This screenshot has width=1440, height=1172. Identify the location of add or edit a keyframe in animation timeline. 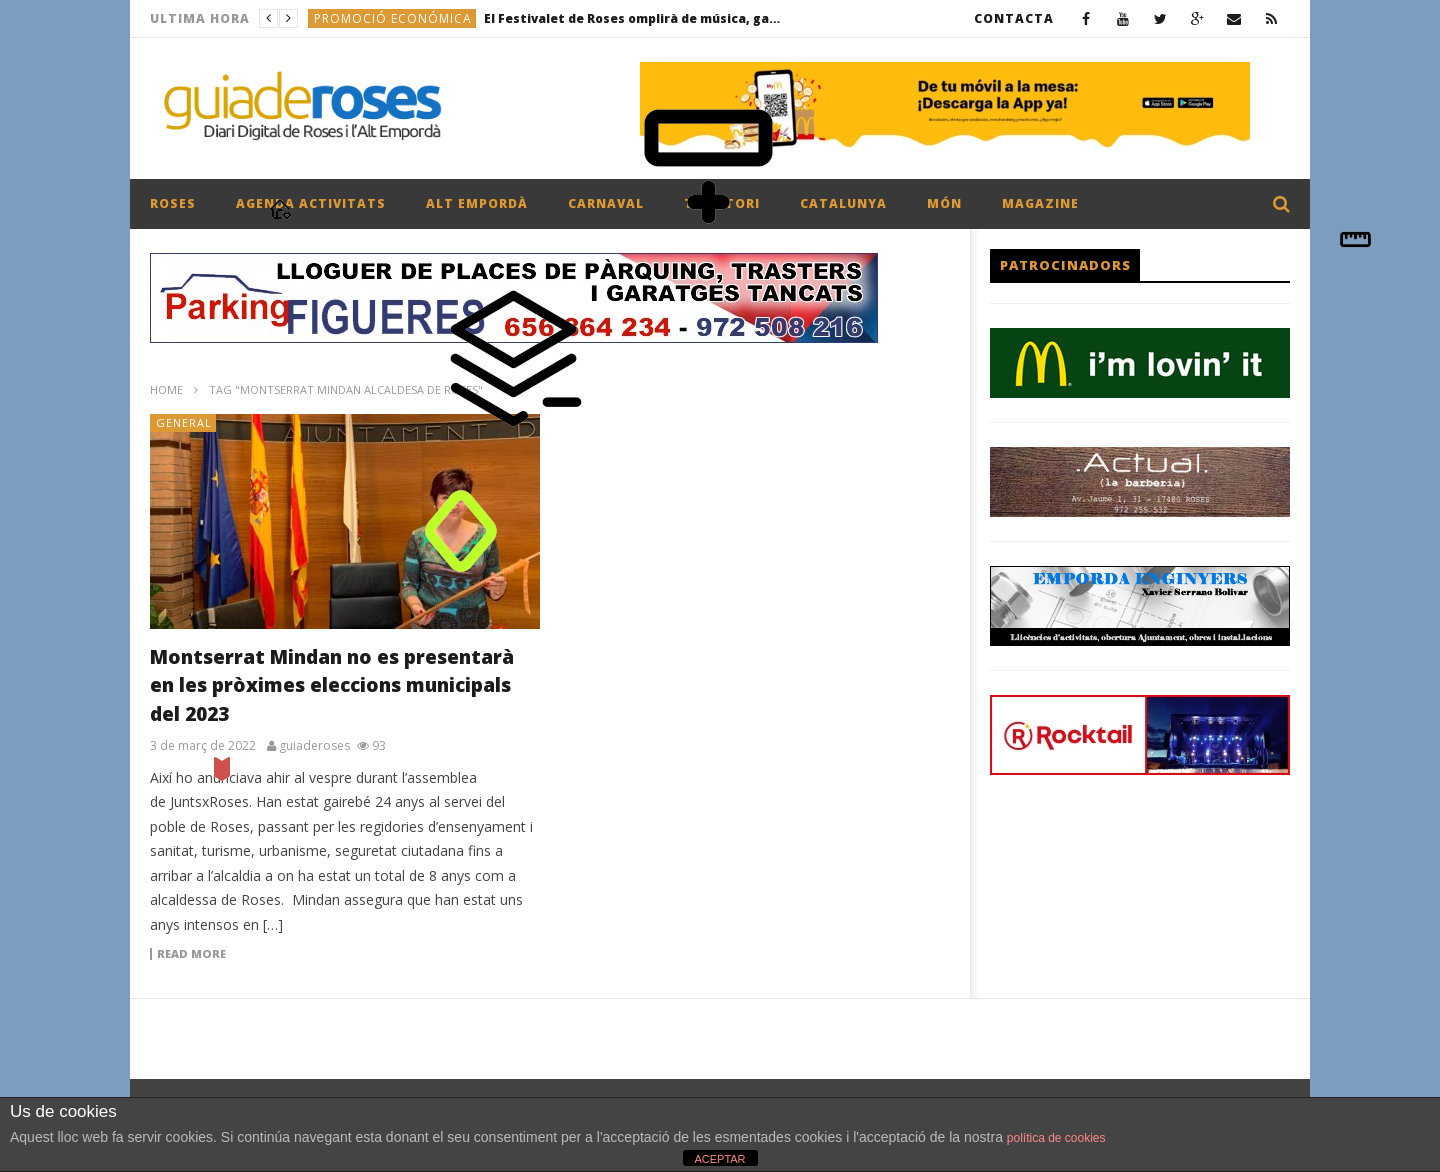
(461, 531).